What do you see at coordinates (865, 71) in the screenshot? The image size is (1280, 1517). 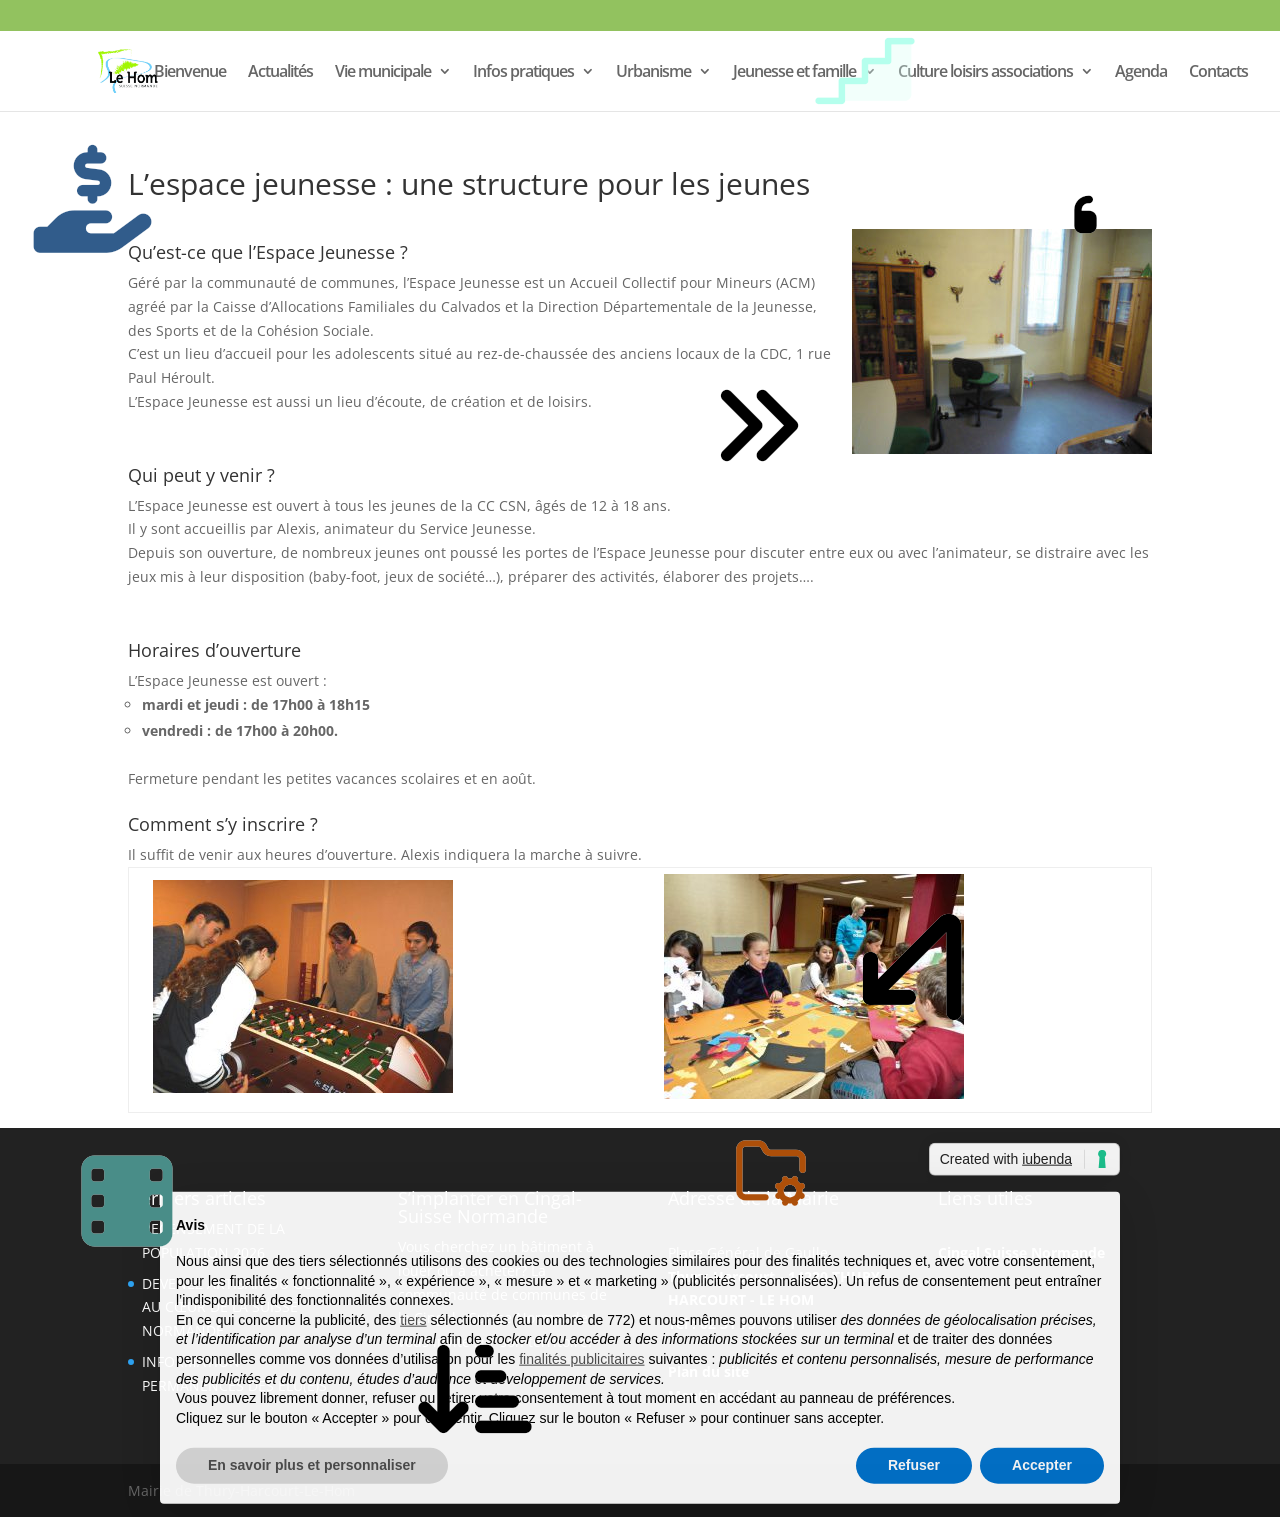 I see `view step count or fitness progress` at bounding box center [865, 71].